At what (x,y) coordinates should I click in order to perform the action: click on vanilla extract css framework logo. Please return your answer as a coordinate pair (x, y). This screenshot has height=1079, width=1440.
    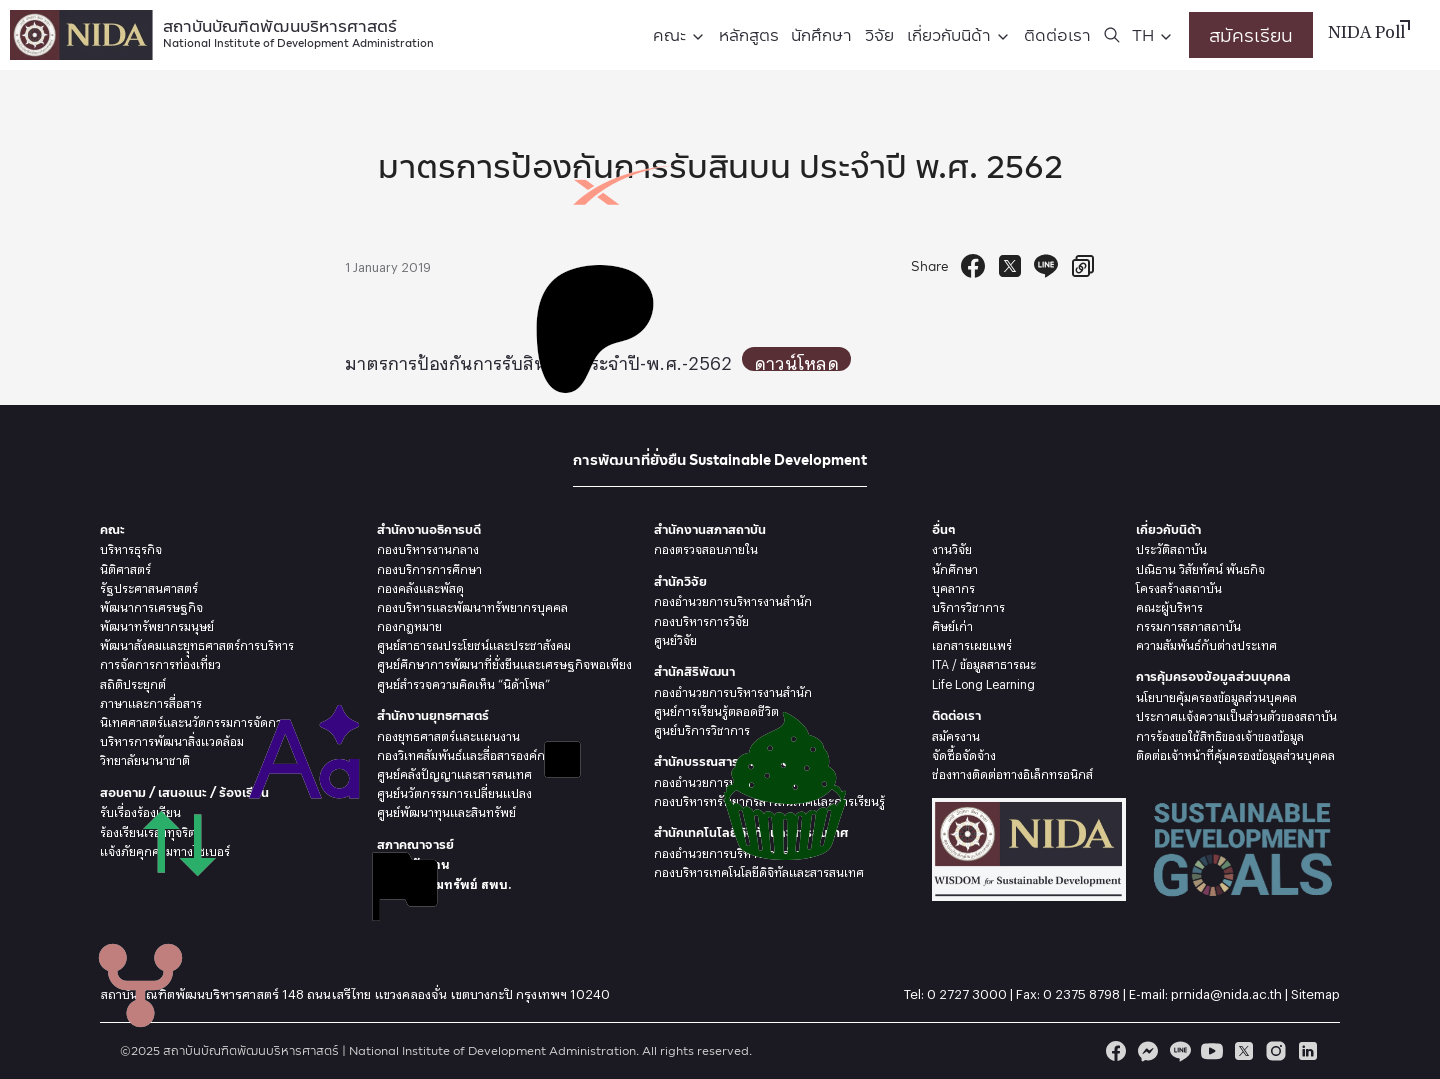
    Looking at the image, I should click on (785, 786).